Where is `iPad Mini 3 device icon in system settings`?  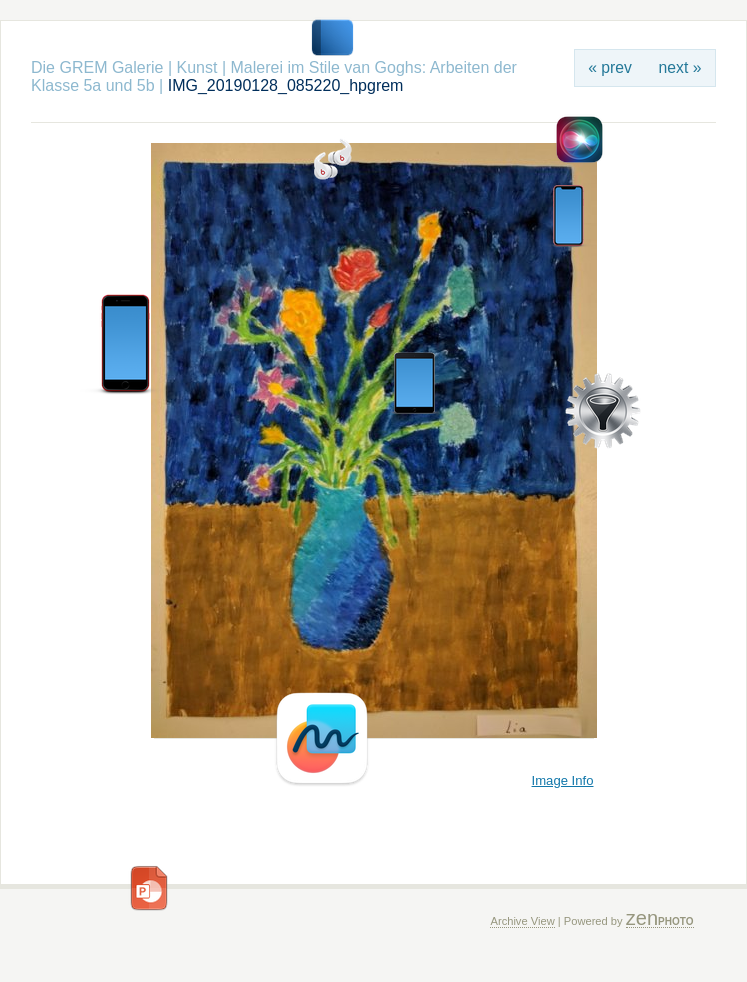 iPad Mini 3 device icon in system settings is located at coordinates (414, 377).